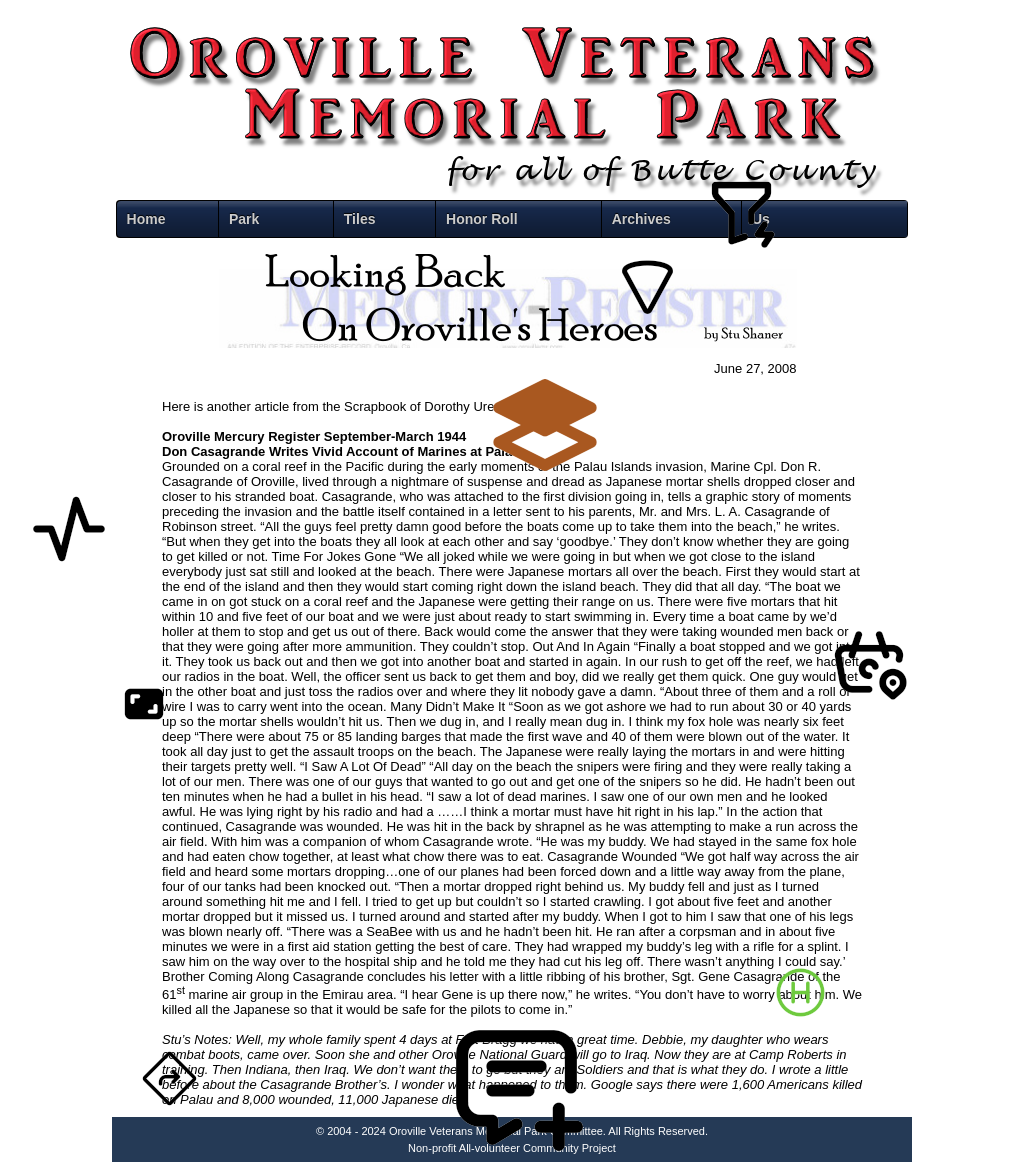  Describe the element at coordinates (869, 662) in the screenshot. I see `view pickup location for your basket` at that location.